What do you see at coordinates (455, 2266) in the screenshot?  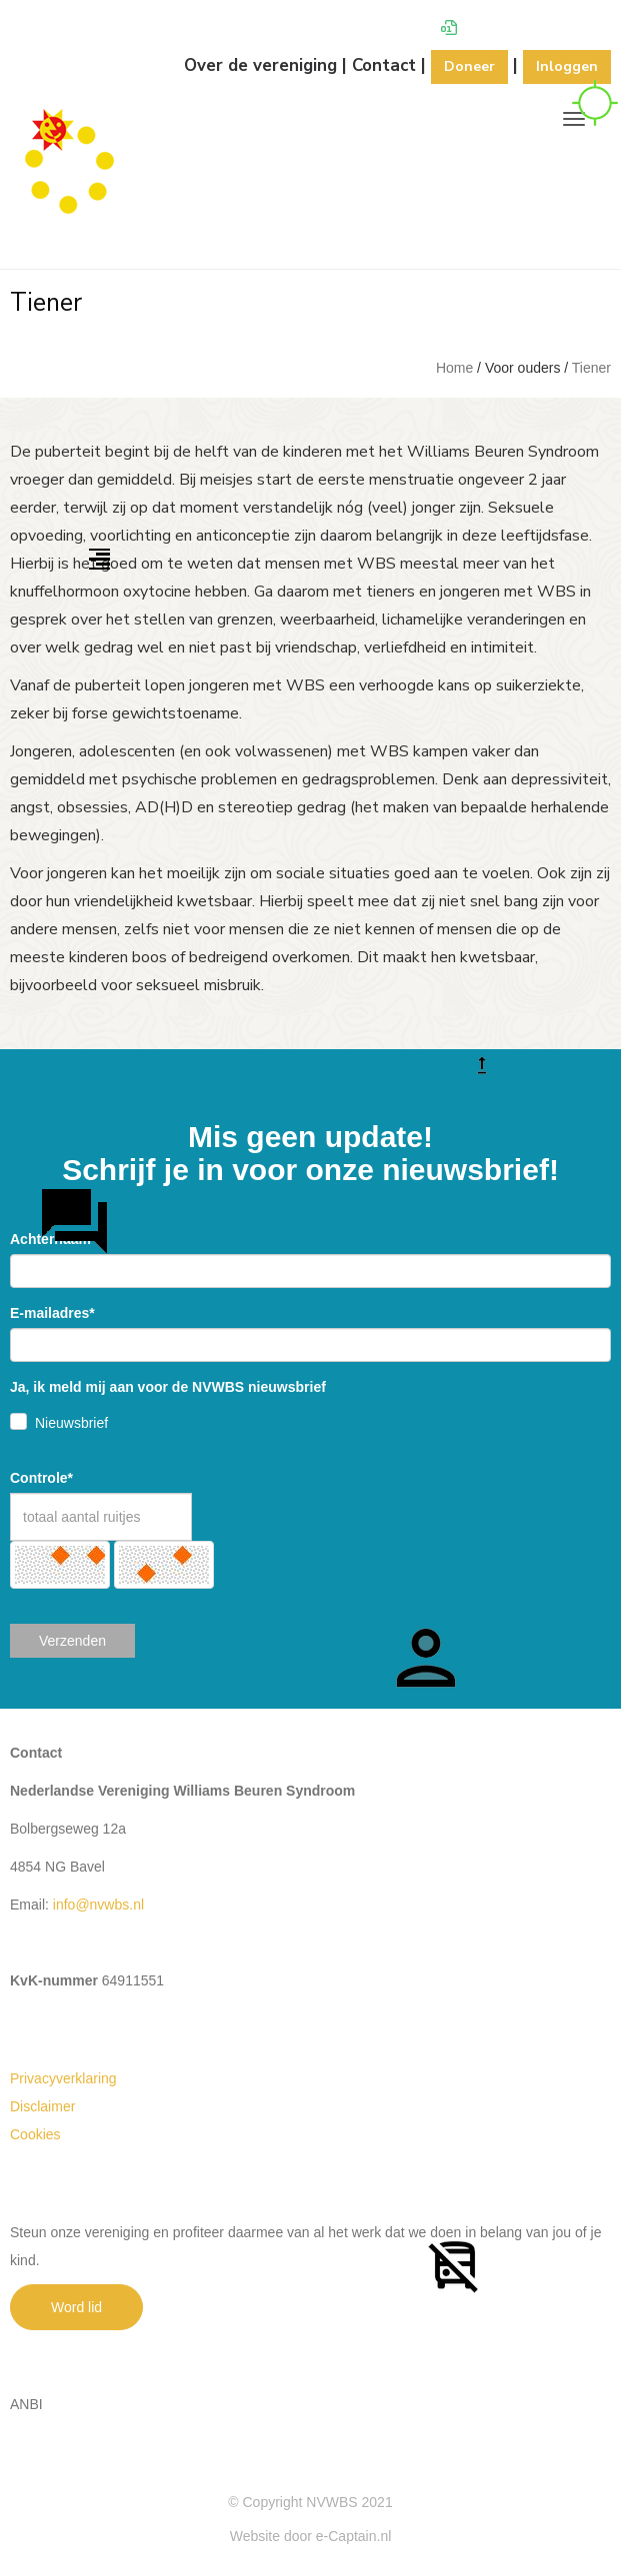 I see `no transfer available at this stop` at bounding box center [455, 2266].